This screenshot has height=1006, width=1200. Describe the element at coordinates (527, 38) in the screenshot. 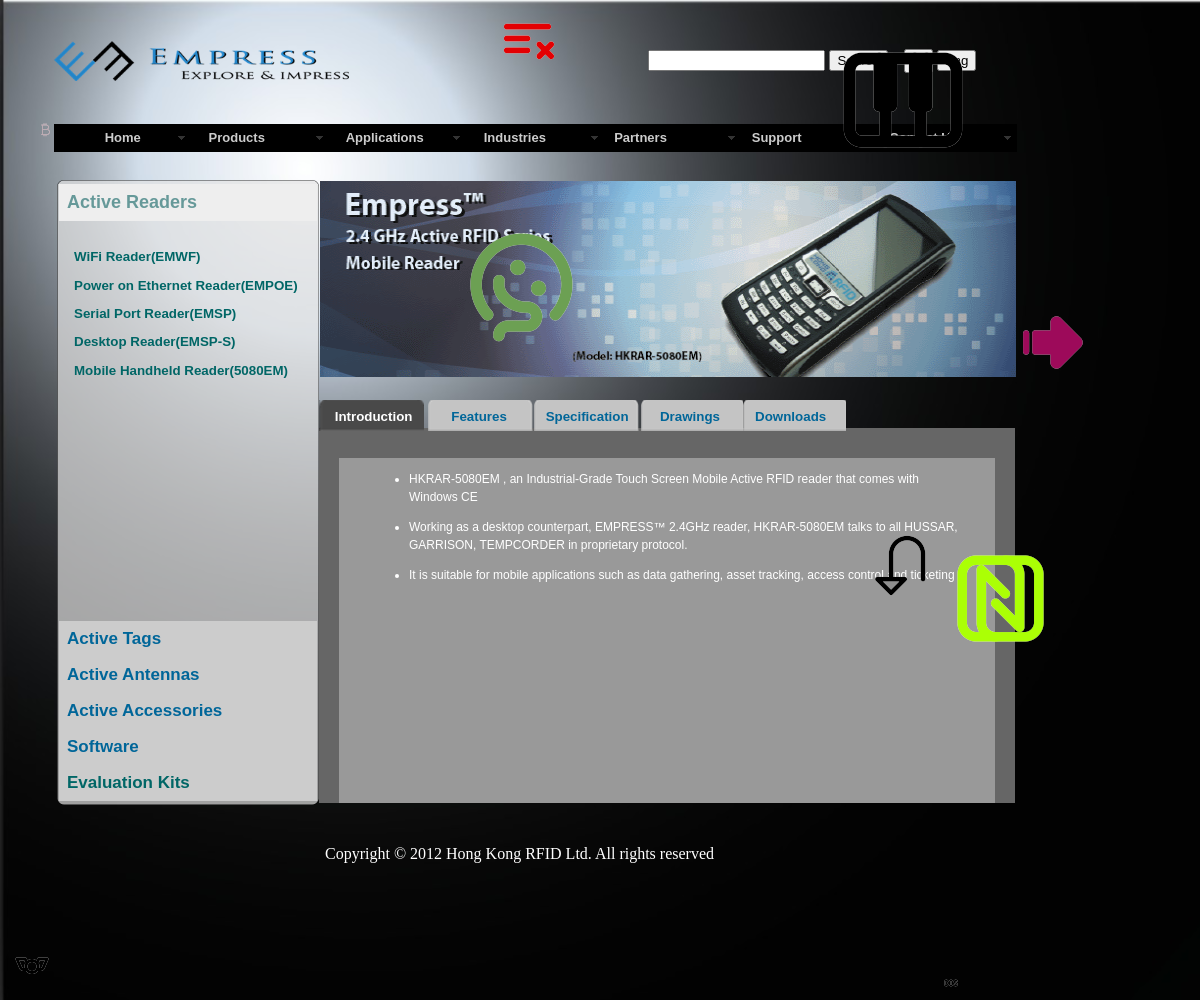

I see `remove a playlist` at that location.